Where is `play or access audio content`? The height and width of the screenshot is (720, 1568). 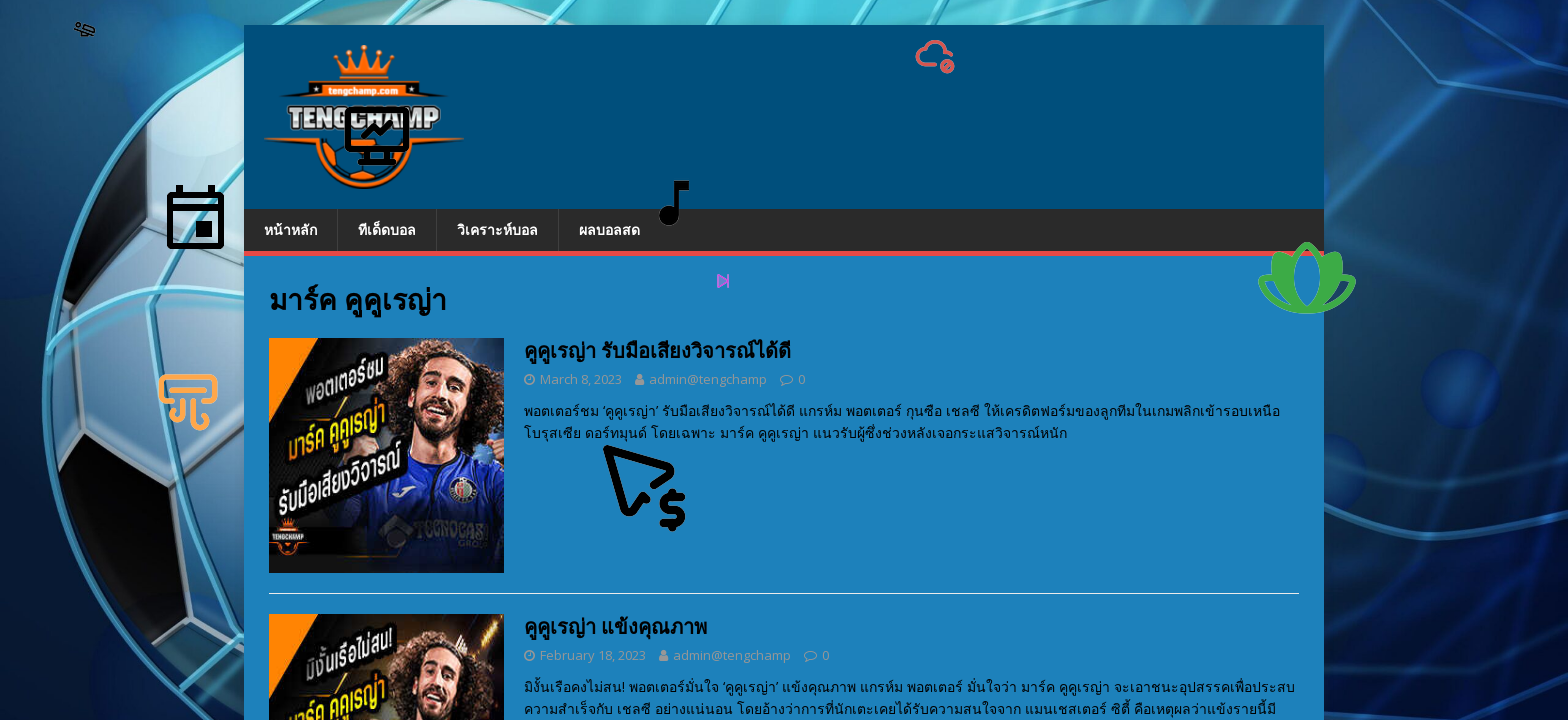 play or access audio content is located at coordinates (674, 203).